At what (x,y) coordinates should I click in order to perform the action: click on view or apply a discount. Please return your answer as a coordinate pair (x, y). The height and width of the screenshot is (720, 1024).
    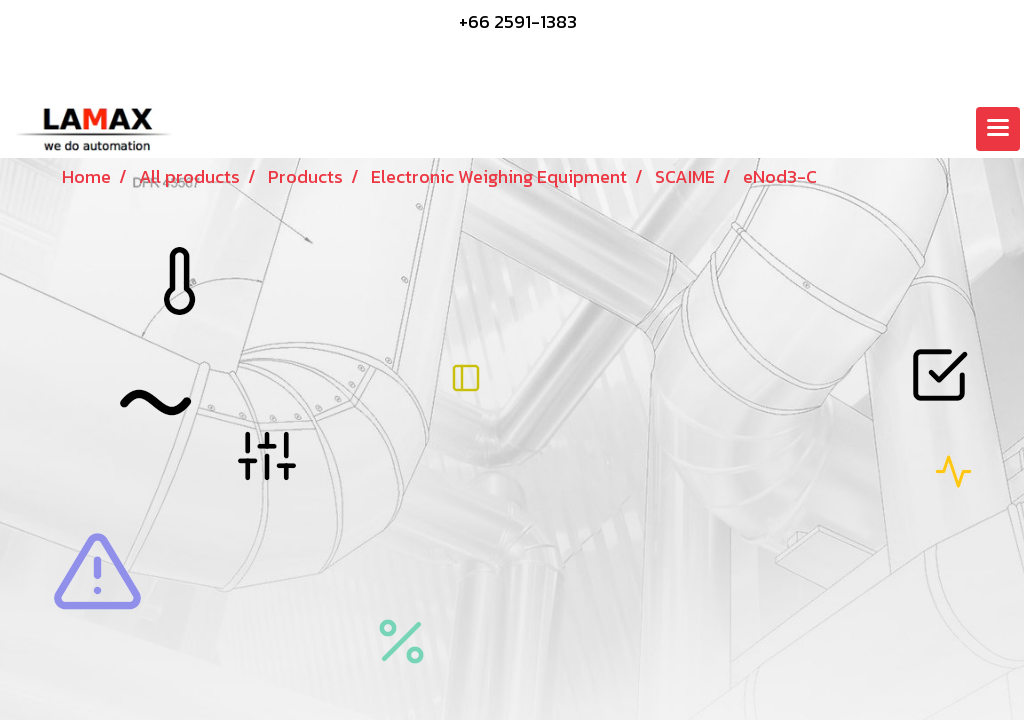
    Looking at the image, I should click on (401, 641).